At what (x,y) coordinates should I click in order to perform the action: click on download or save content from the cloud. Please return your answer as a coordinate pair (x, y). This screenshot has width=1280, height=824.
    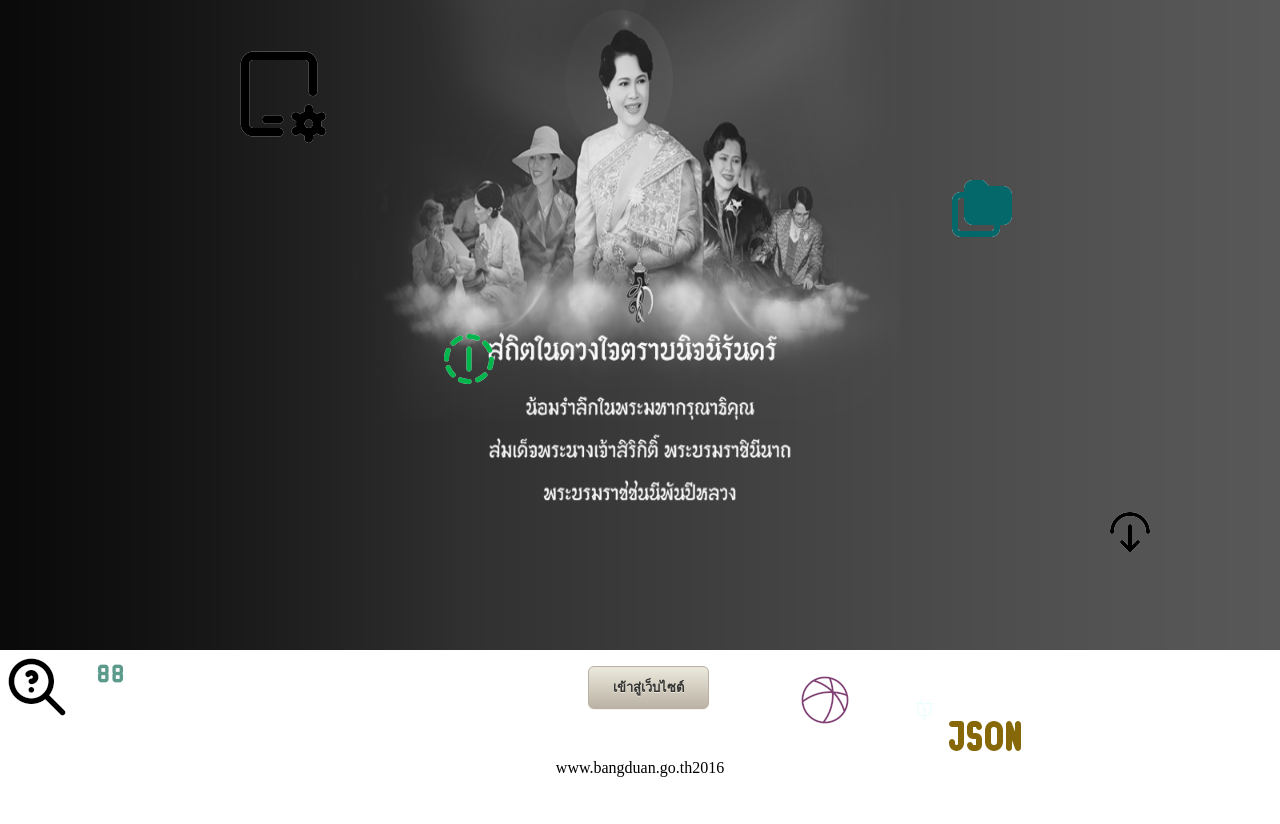
    Looking at the image, I should click on (1130, 532).